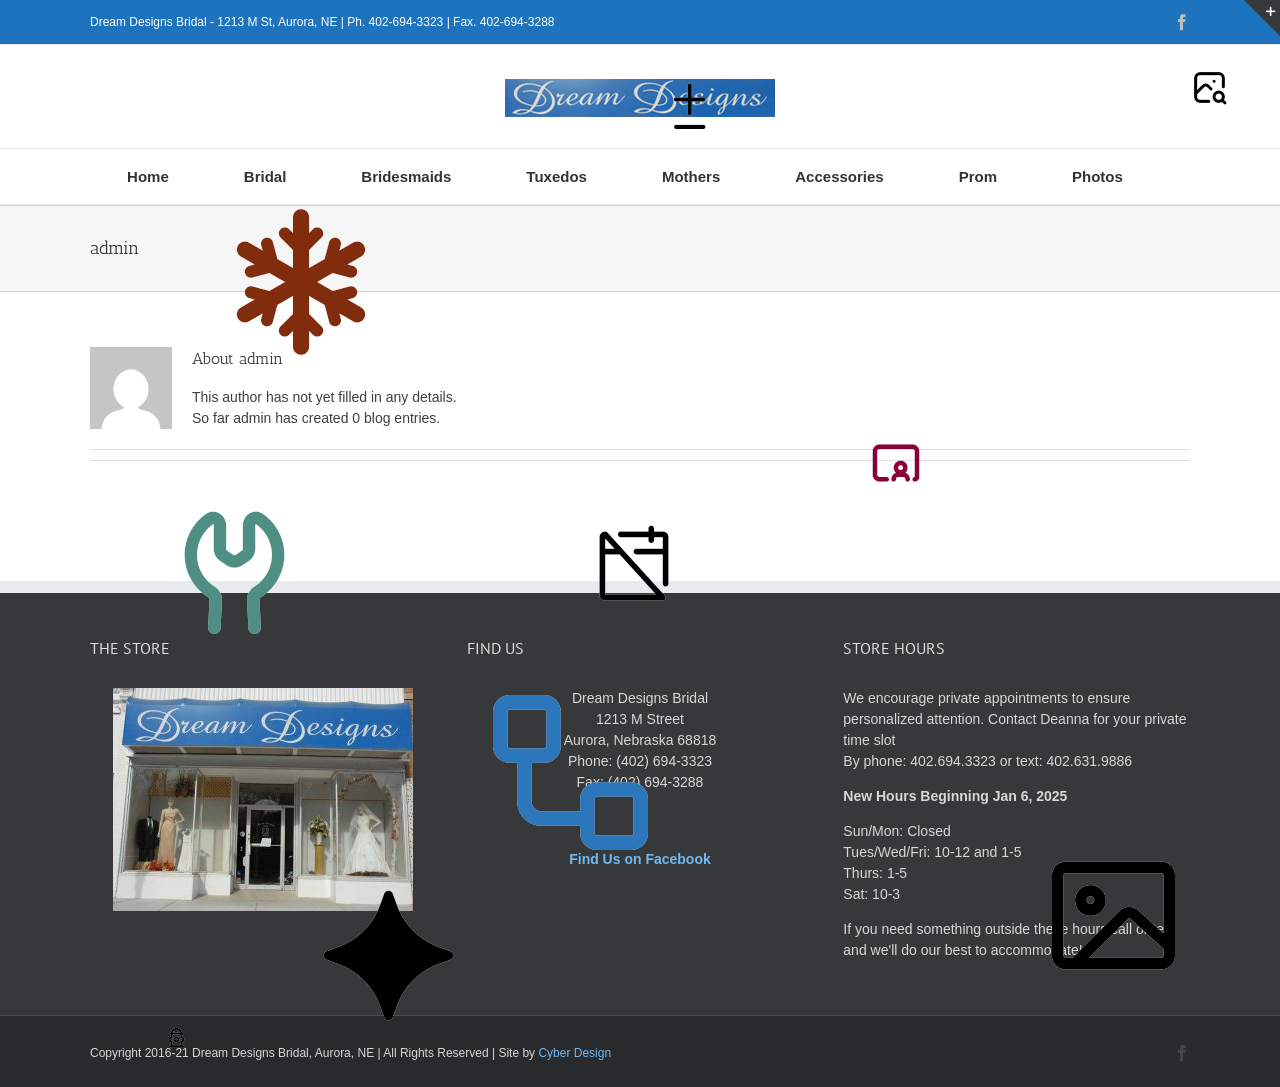  What do you see at coordinates (234, 571) in the screenshot?
I see `access settings or configuration options` at bounding box center [234, 571].